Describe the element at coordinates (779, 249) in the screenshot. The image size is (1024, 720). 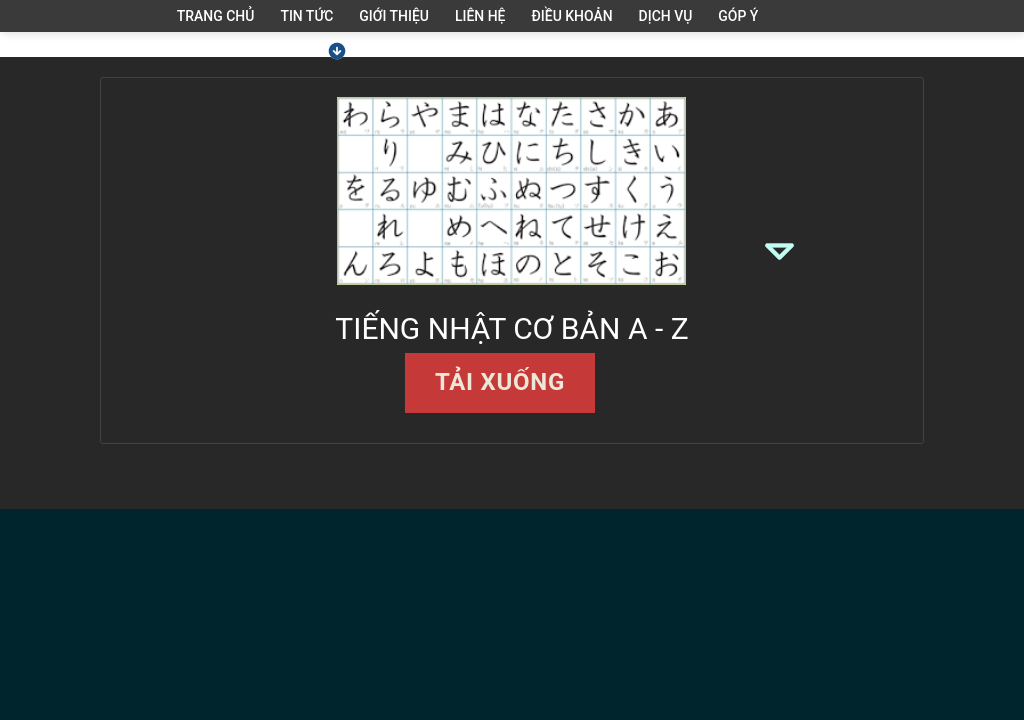
I see `expand dropdown menu` at that location.